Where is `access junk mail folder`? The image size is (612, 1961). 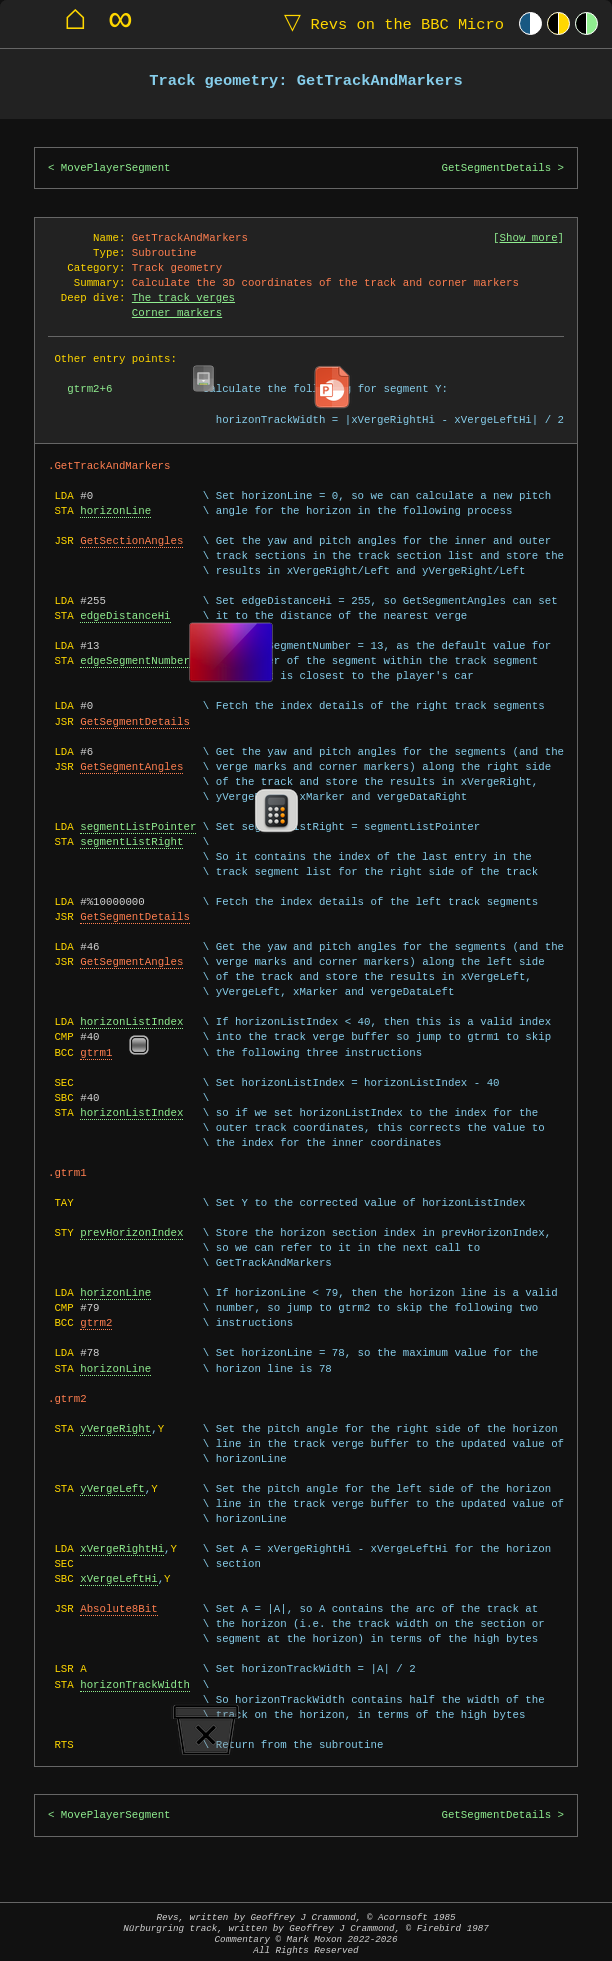 access junk mail folder is located at coordinates (206, 1727).